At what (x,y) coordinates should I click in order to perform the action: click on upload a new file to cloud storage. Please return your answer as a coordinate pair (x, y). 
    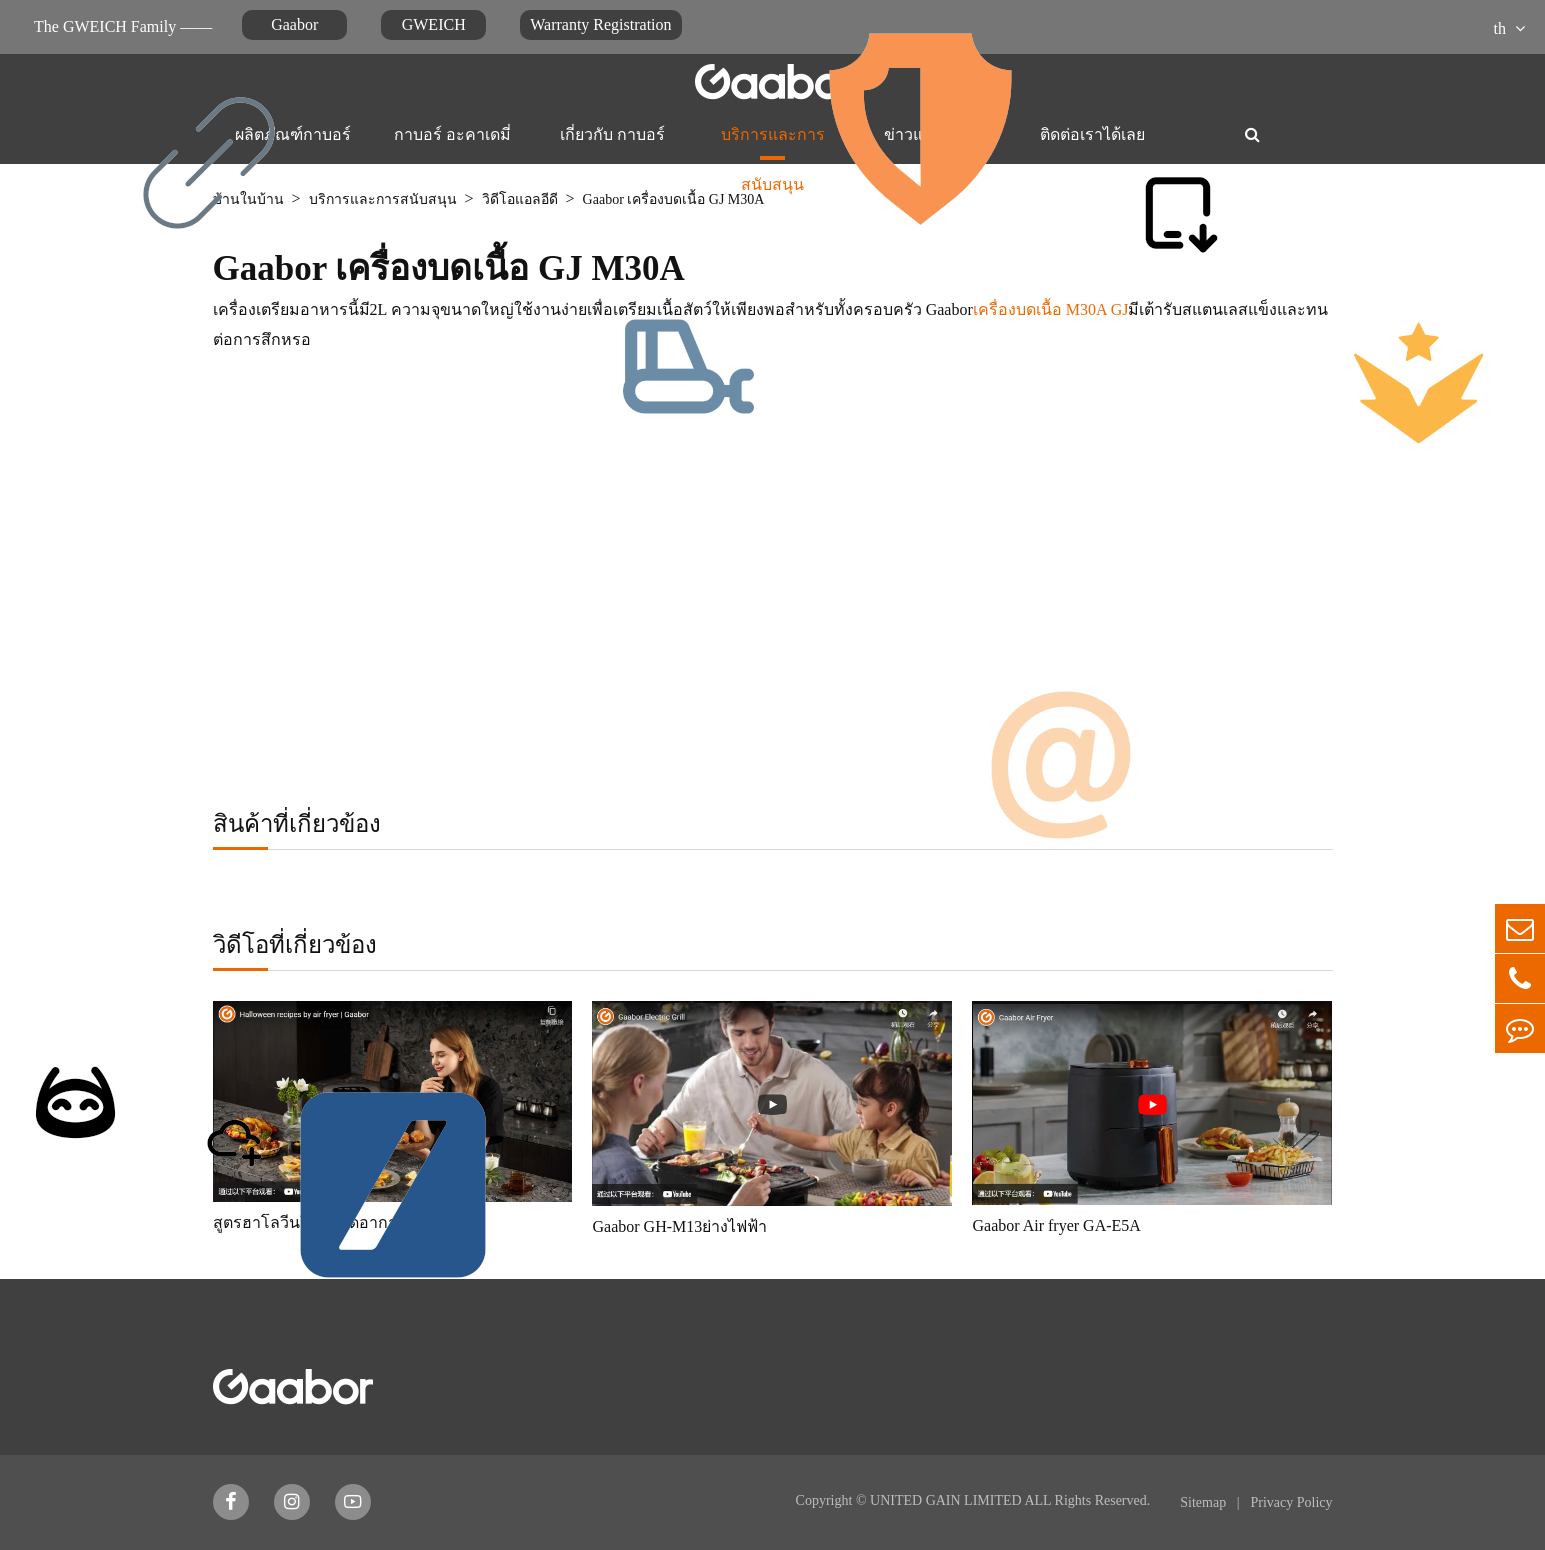
    Looking at the image, I should click on (234, 1139).